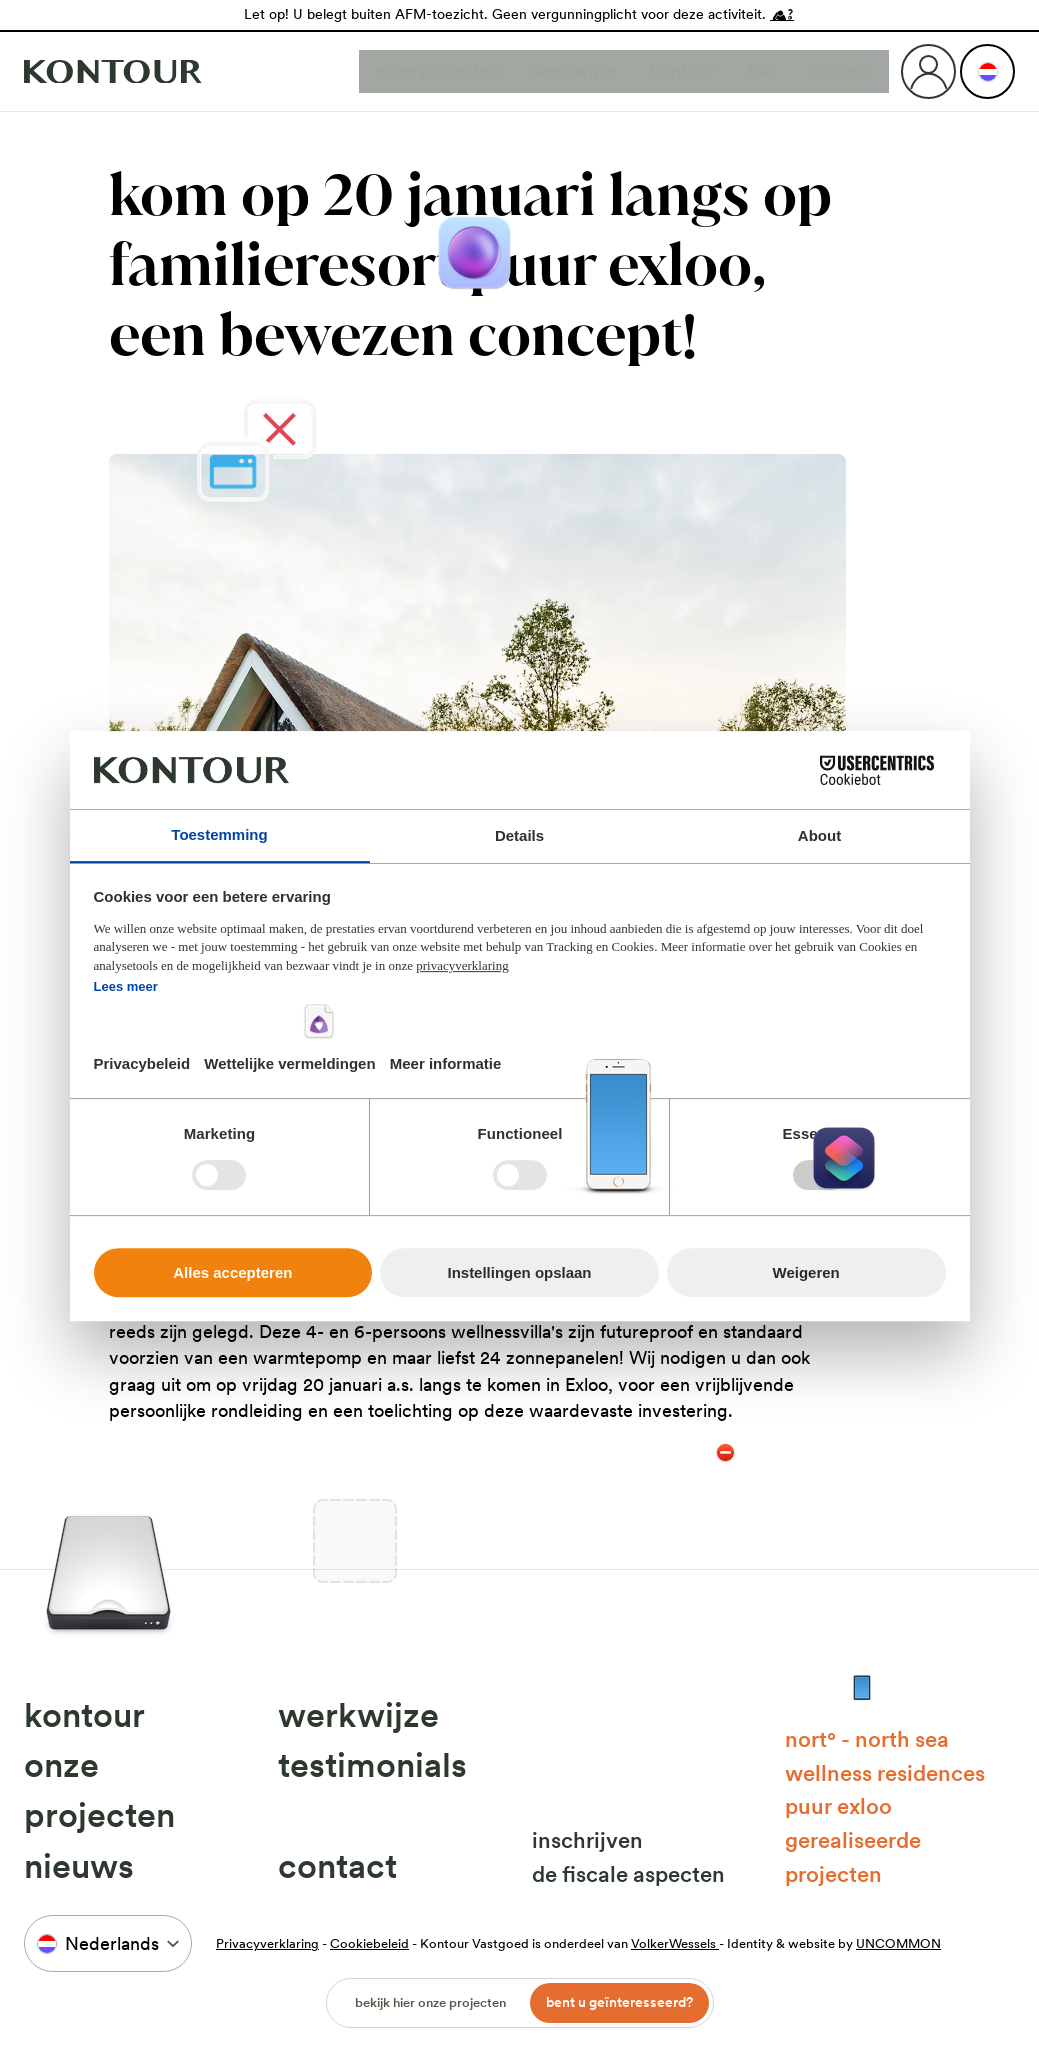 The width and height of the screenshot is (1039, 2052). Describe the element at coordinates (844, 1158) in the screenshot. I see `open the shortcuts app to create or run automations` at that location.